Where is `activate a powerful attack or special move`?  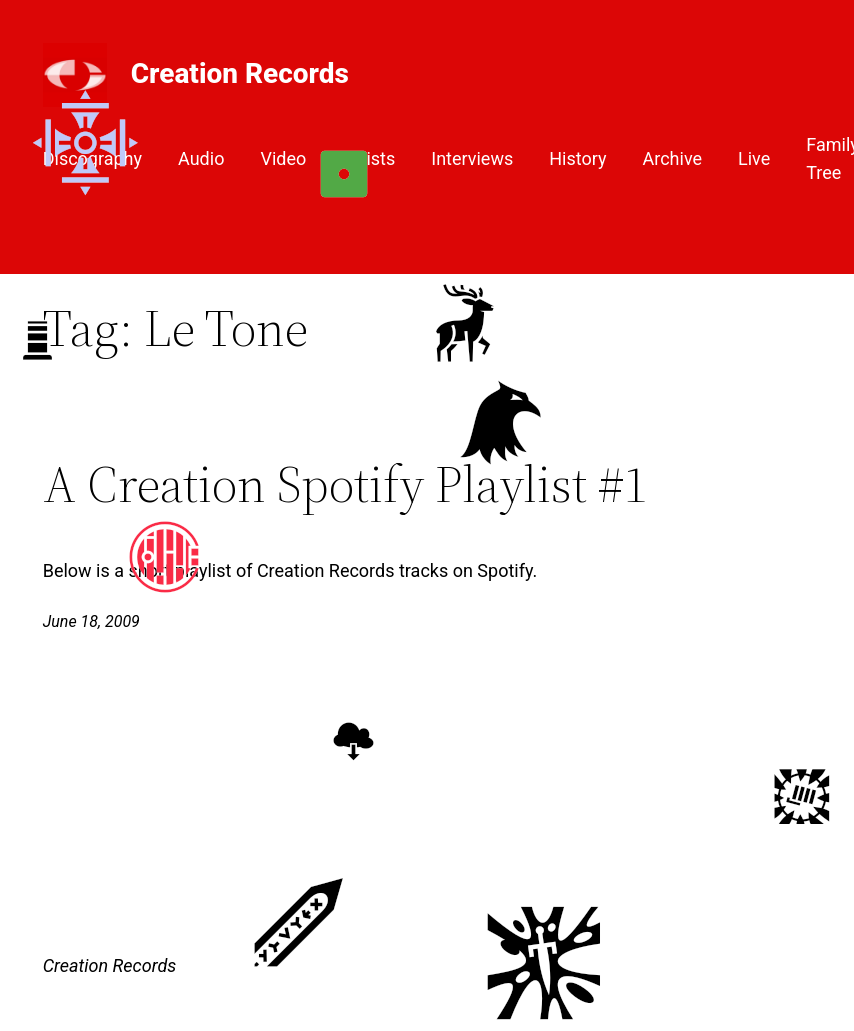
activate a powerful attack or special move is located at coordinates (801, 796).